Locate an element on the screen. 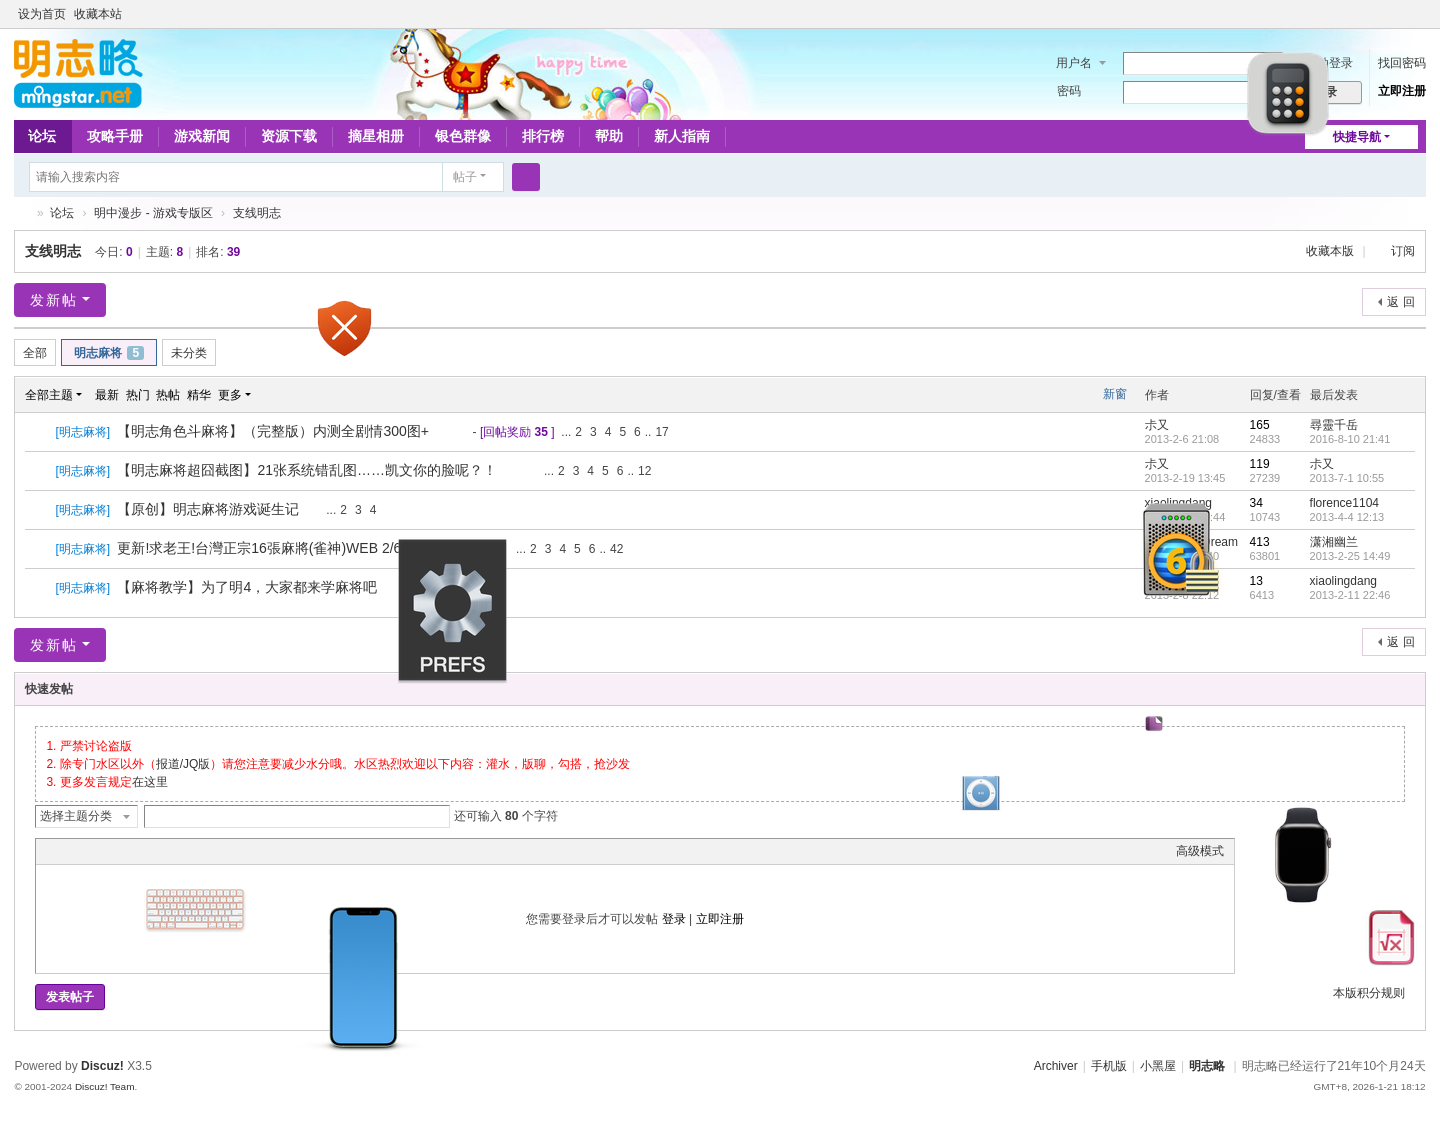 Image resolution: width=1440 pixels, height=1146 pixels. change desktop wallpaper settings is located at coordinates (1154, 723).